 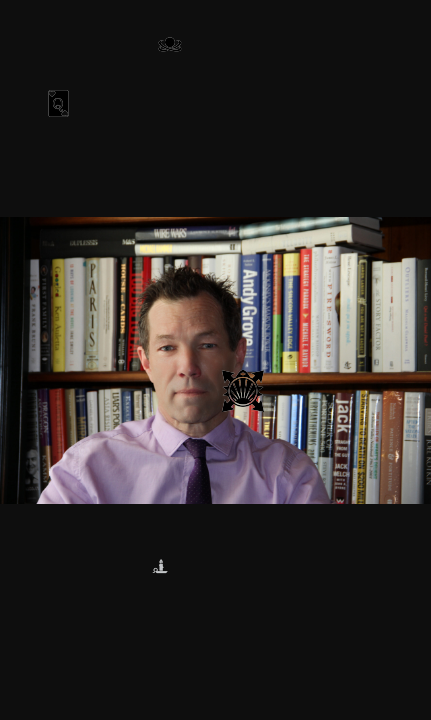 I want to click on decorative candle or lighting element in a game interface, so click(x=160, y=567).